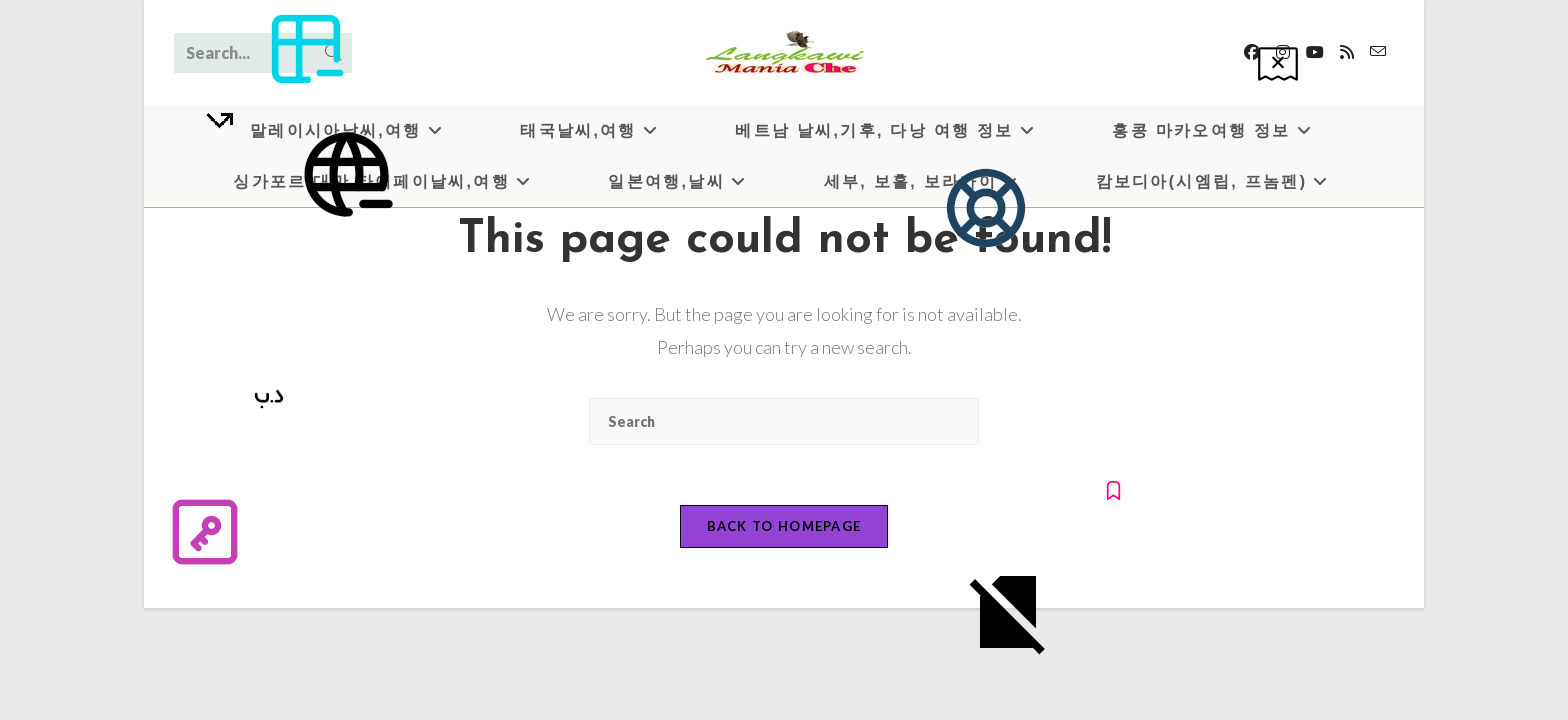  What do you see at coordinates (205, 532) in the screenshot?
I see `access security or authentication settings` at bounding box center [205, 532].